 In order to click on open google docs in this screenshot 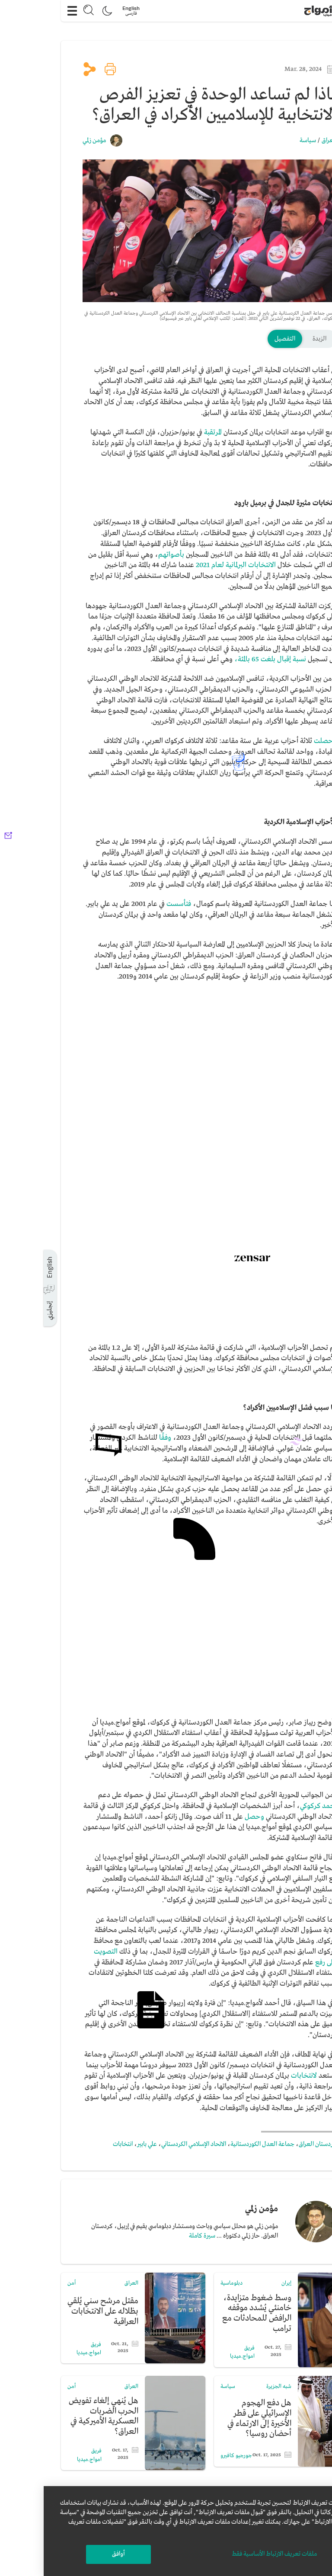, I will do `click(151, 2010)`.